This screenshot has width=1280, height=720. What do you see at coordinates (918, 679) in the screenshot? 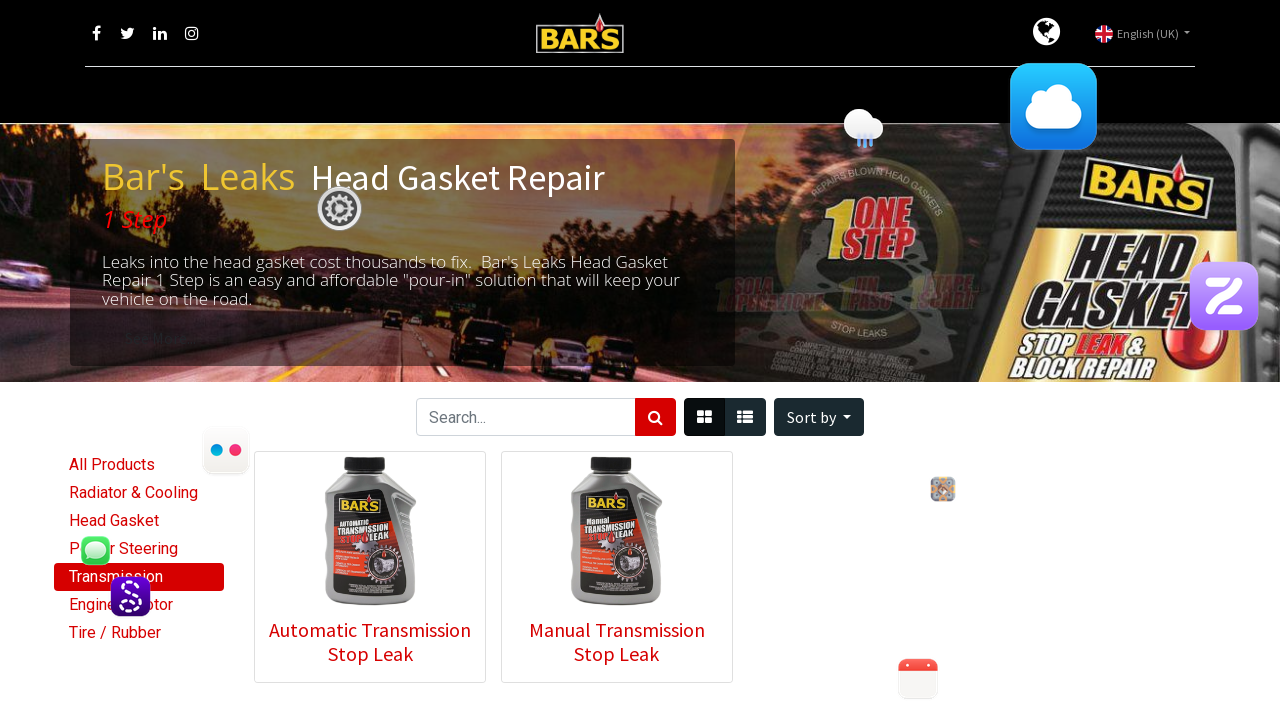
I see `open a calendar file` at bounding box center [918, 679].